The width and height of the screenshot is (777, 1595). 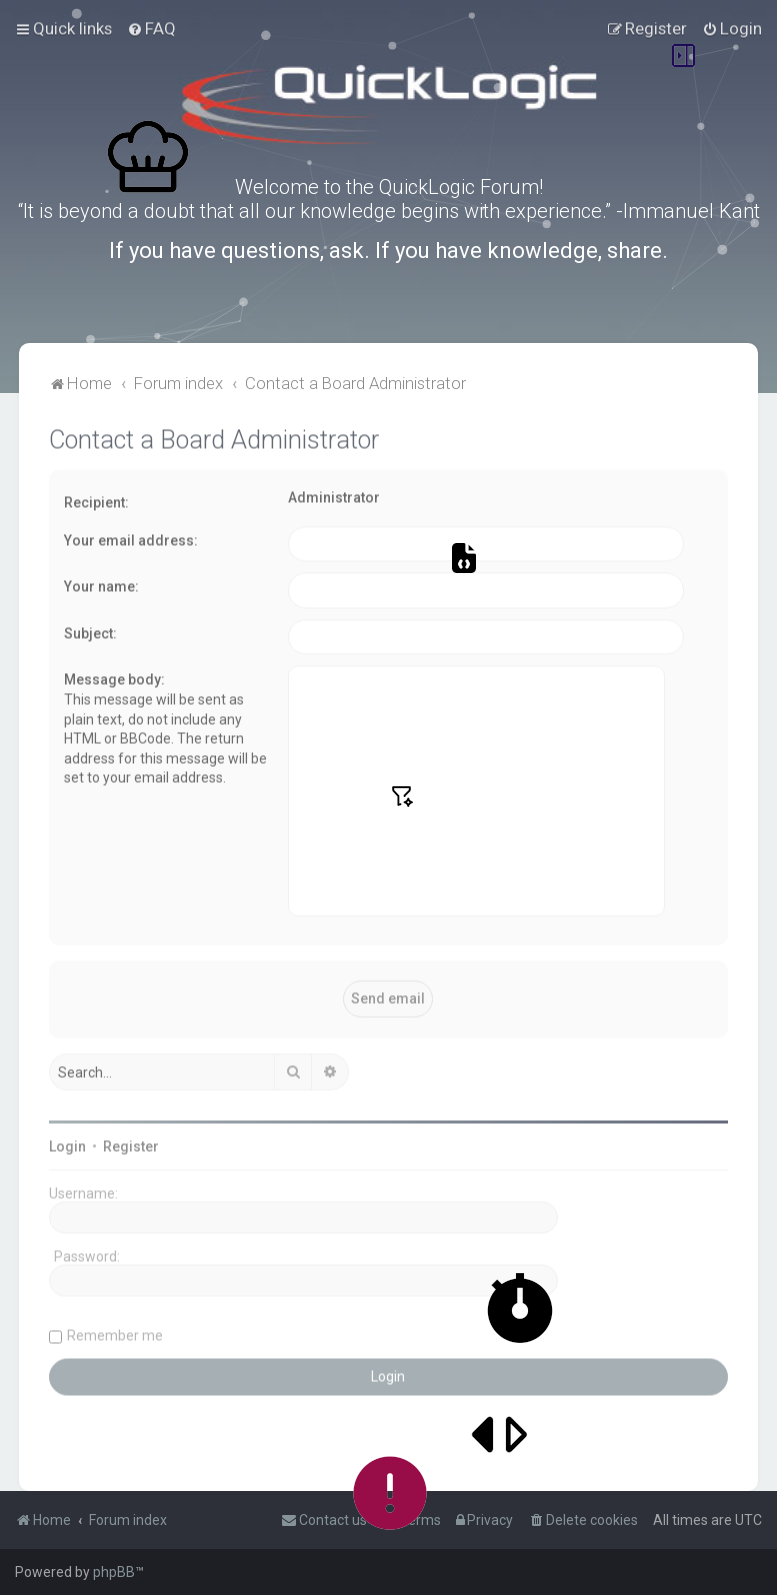 What do you see at coordinates (520, 1308) in the screenshot?
I see `start or stop a timer` at bounding box center [520, 1308].